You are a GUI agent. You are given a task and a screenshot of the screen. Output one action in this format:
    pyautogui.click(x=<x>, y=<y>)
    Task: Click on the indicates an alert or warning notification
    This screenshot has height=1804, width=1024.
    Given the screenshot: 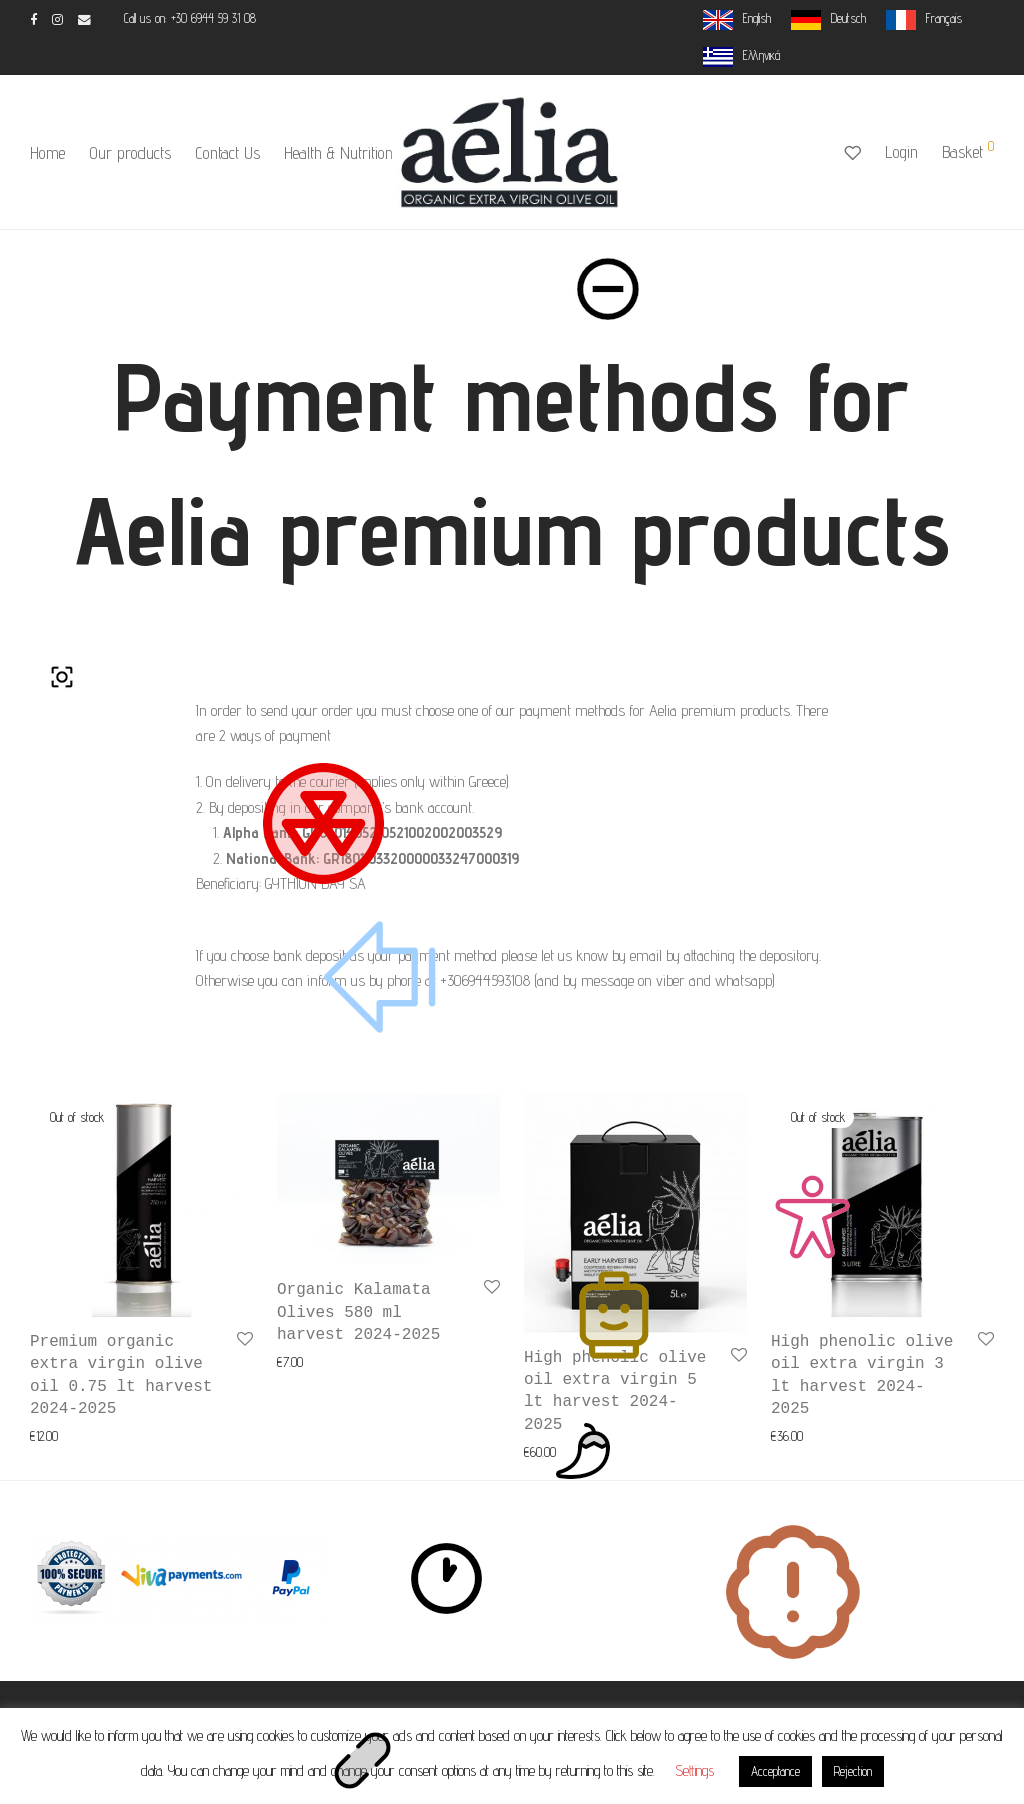 What is the action you would take?
    pyautogui.click(x=793, y=1592)
    